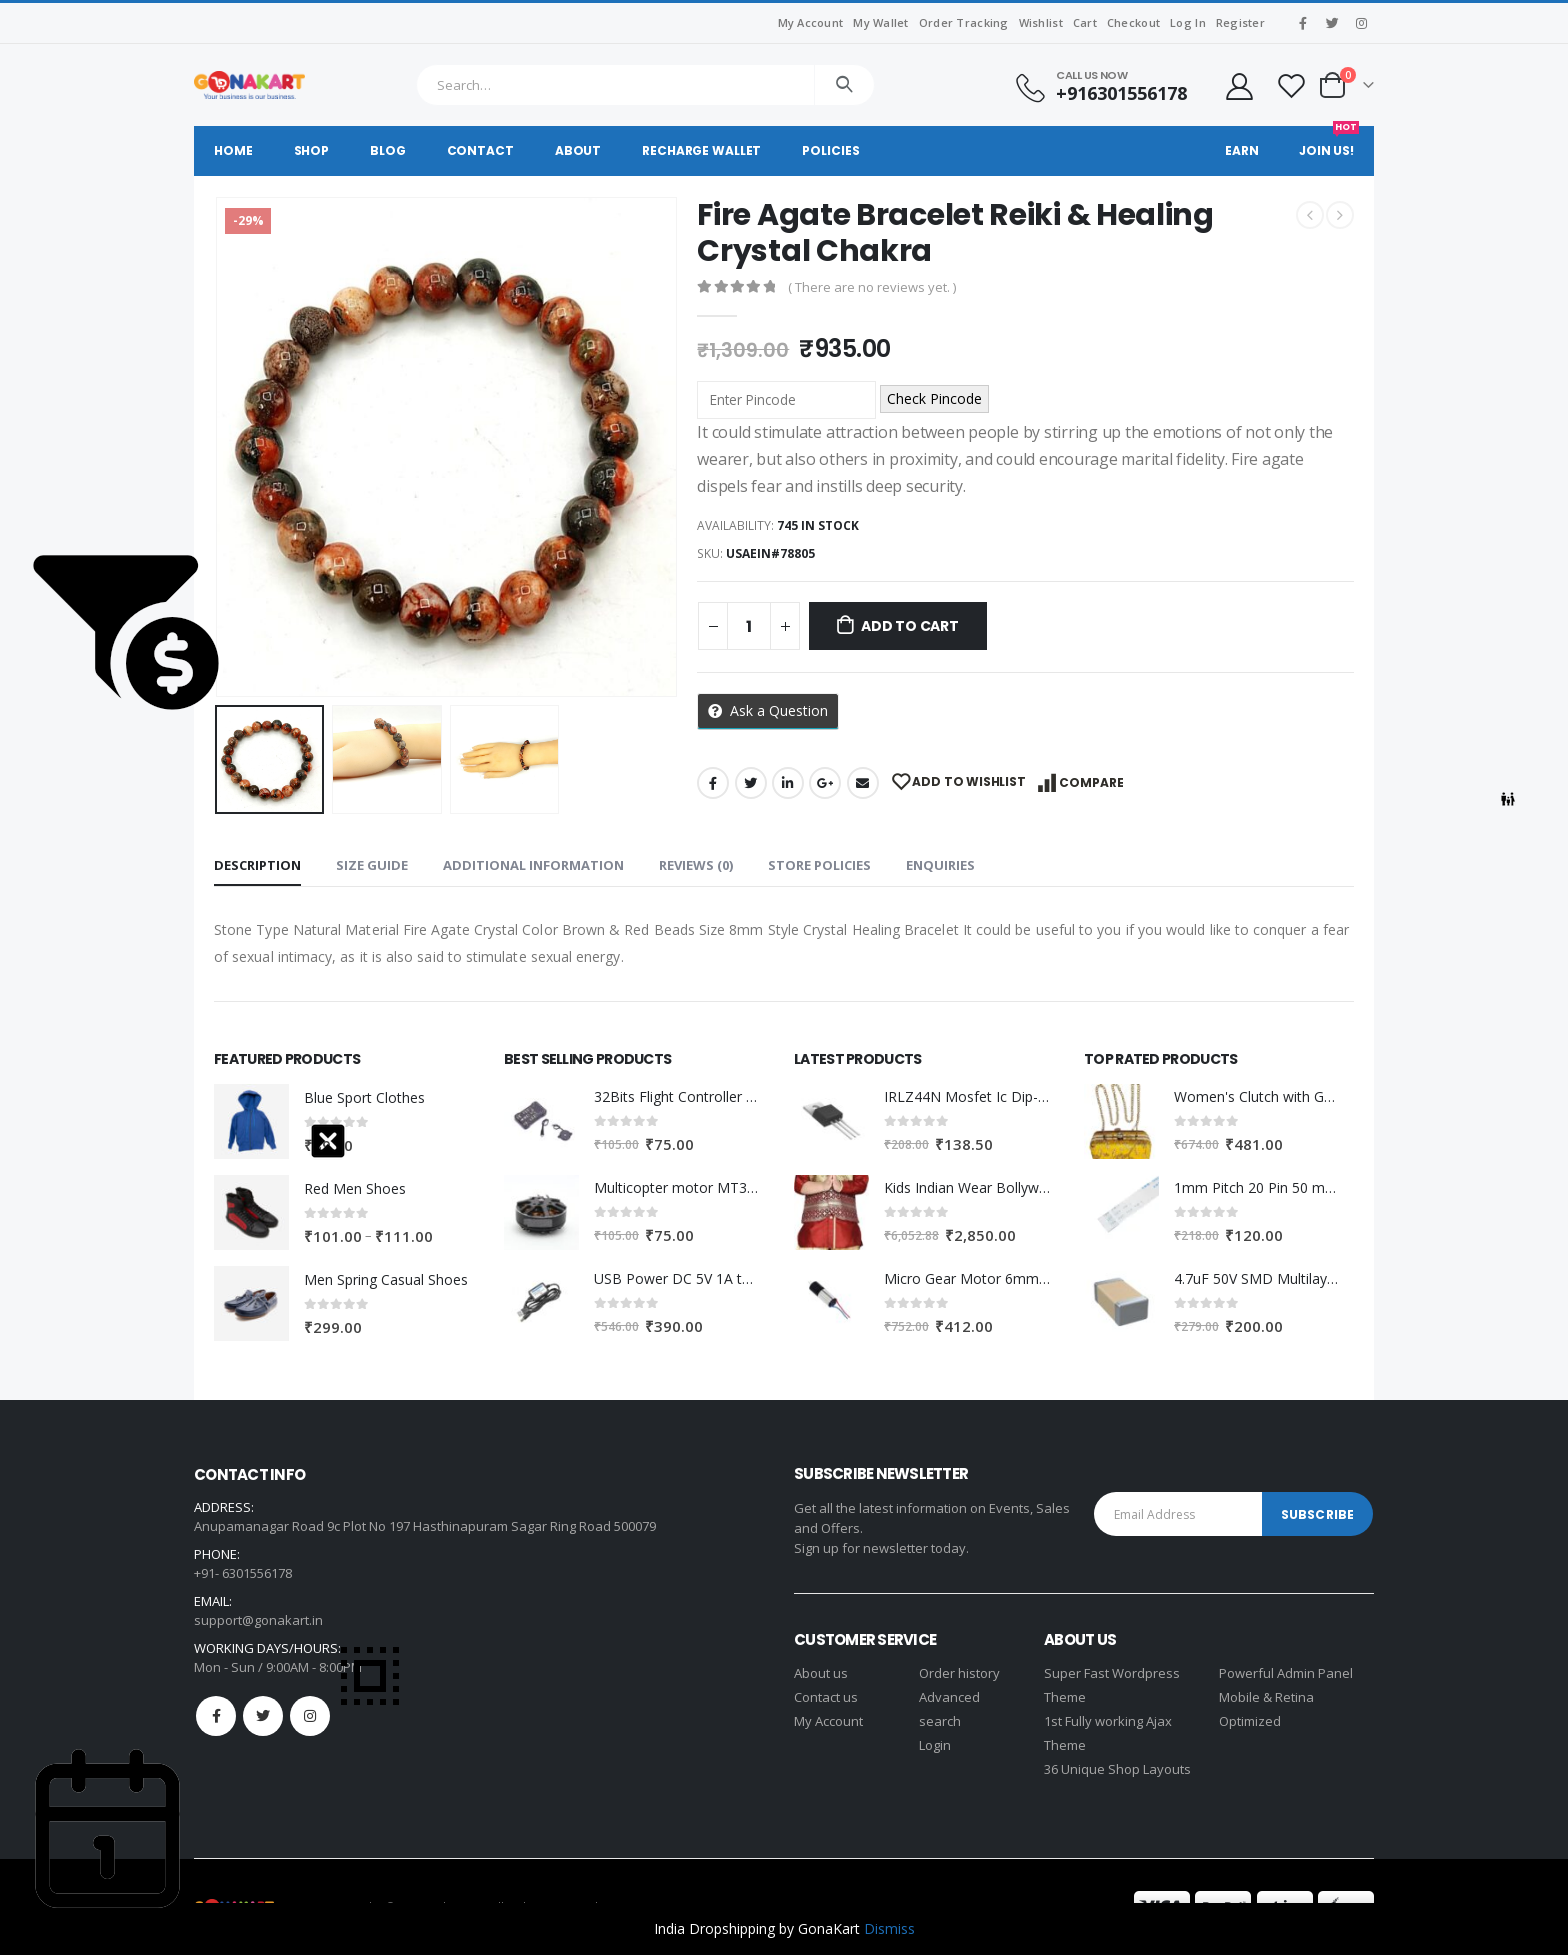  I want to click on indicates family restroom facility nearby, so click(1508, 799).